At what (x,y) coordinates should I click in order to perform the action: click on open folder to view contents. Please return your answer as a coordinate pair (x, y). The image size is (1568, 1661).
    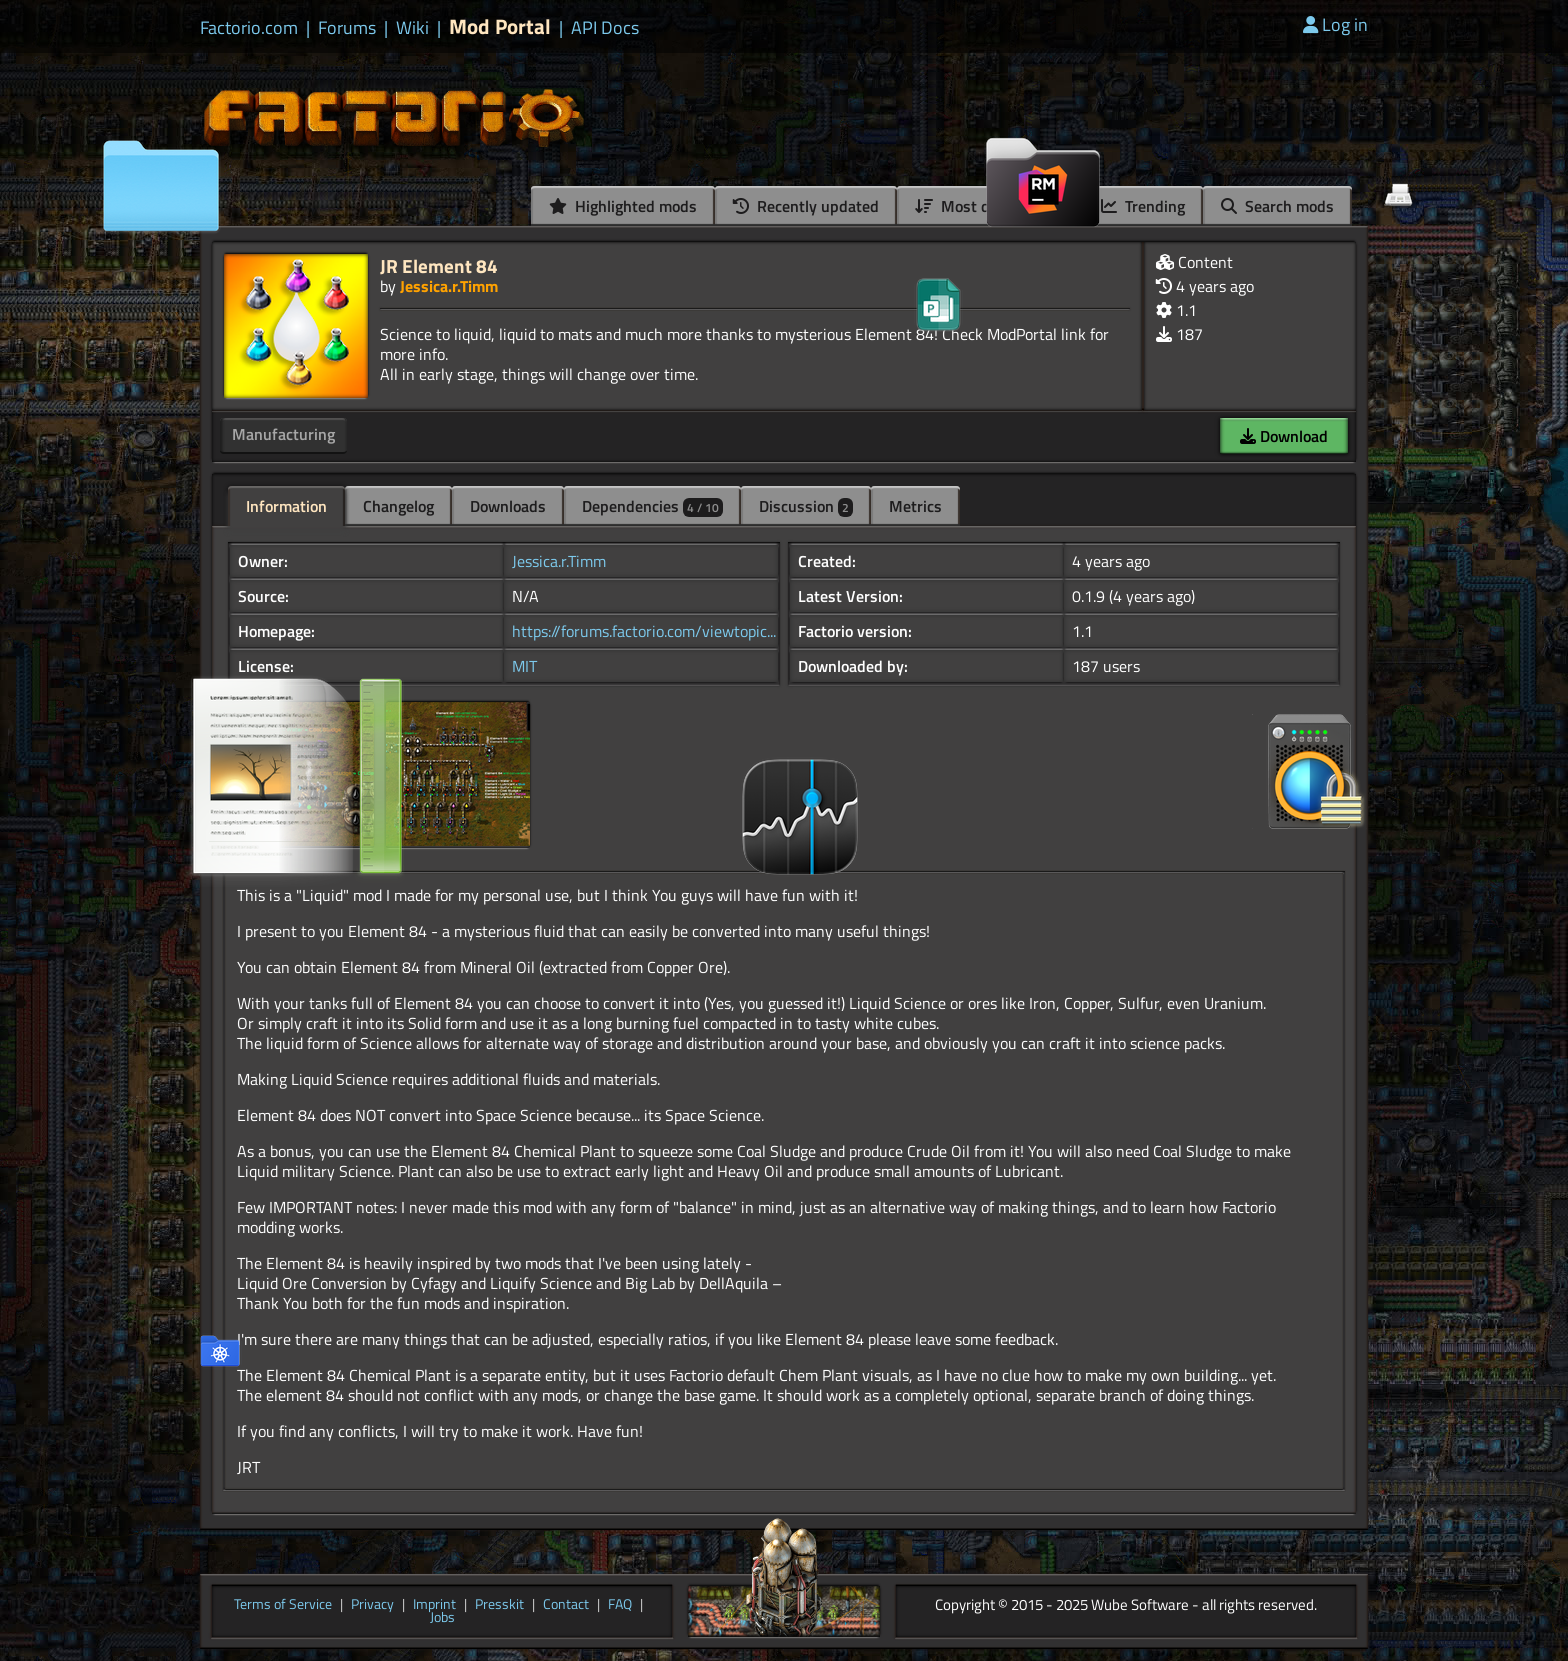
    Looking at the image, I should click on (161, 186).